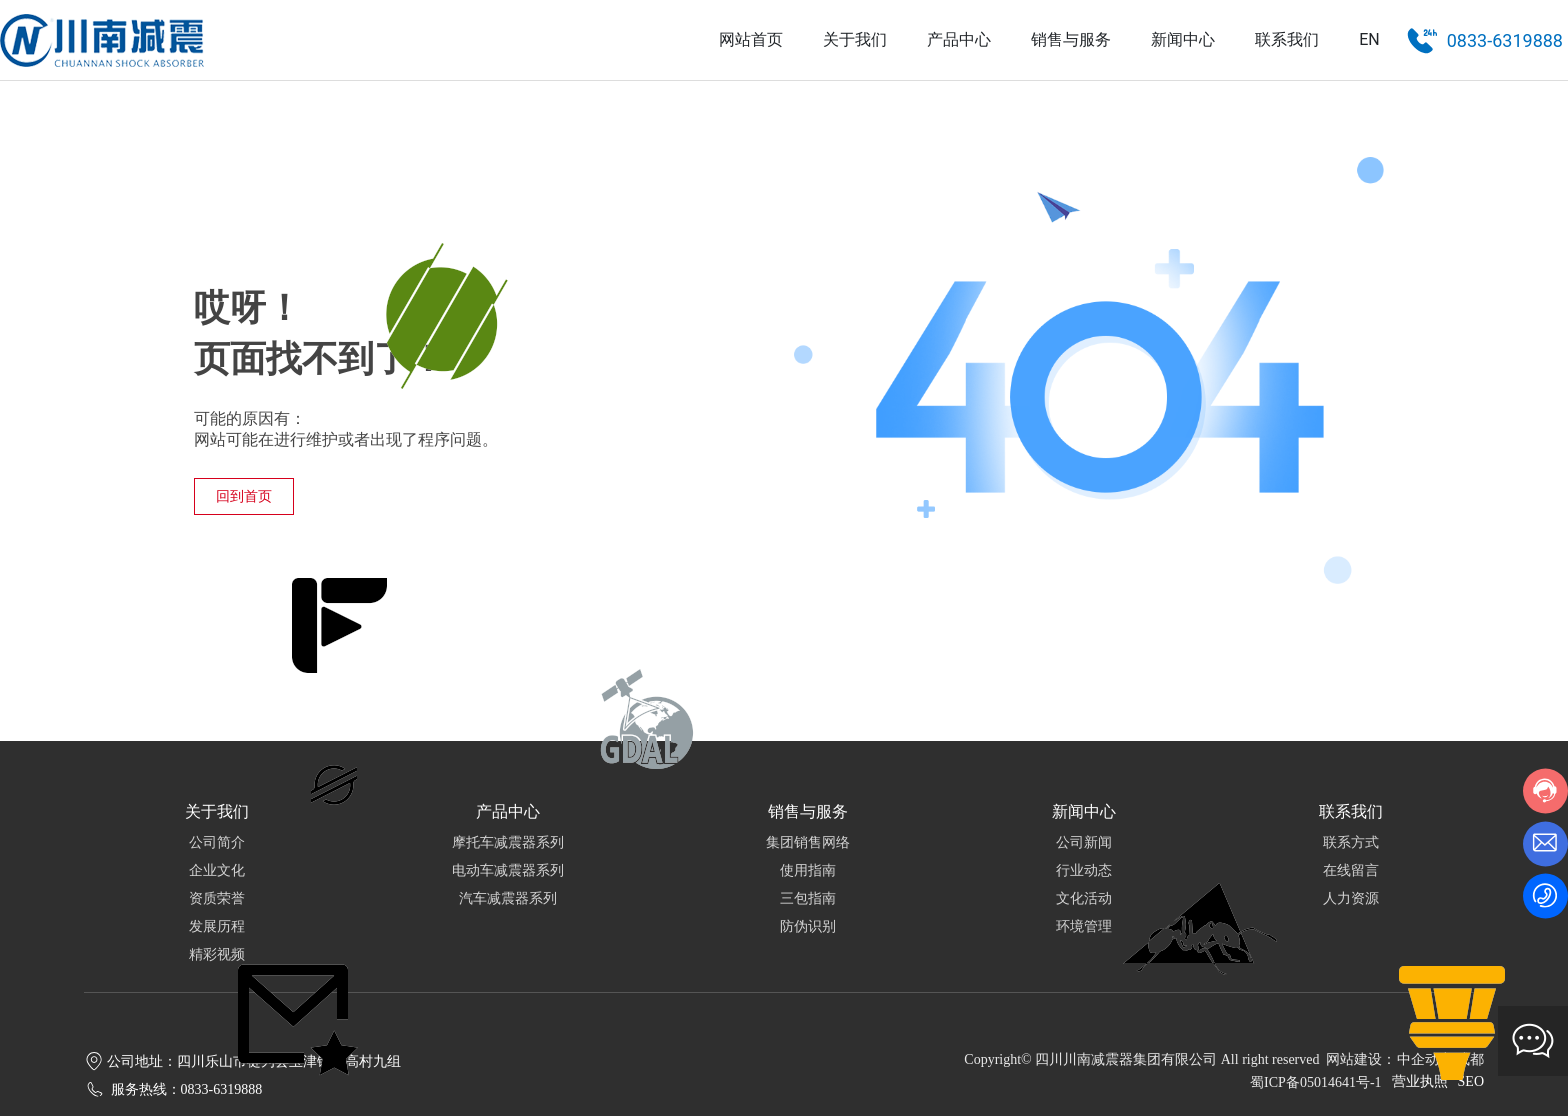  What do you see at coordinates (447, 316) in the screenshot?
I see `open the triller app` at bounding box center [447, 316].